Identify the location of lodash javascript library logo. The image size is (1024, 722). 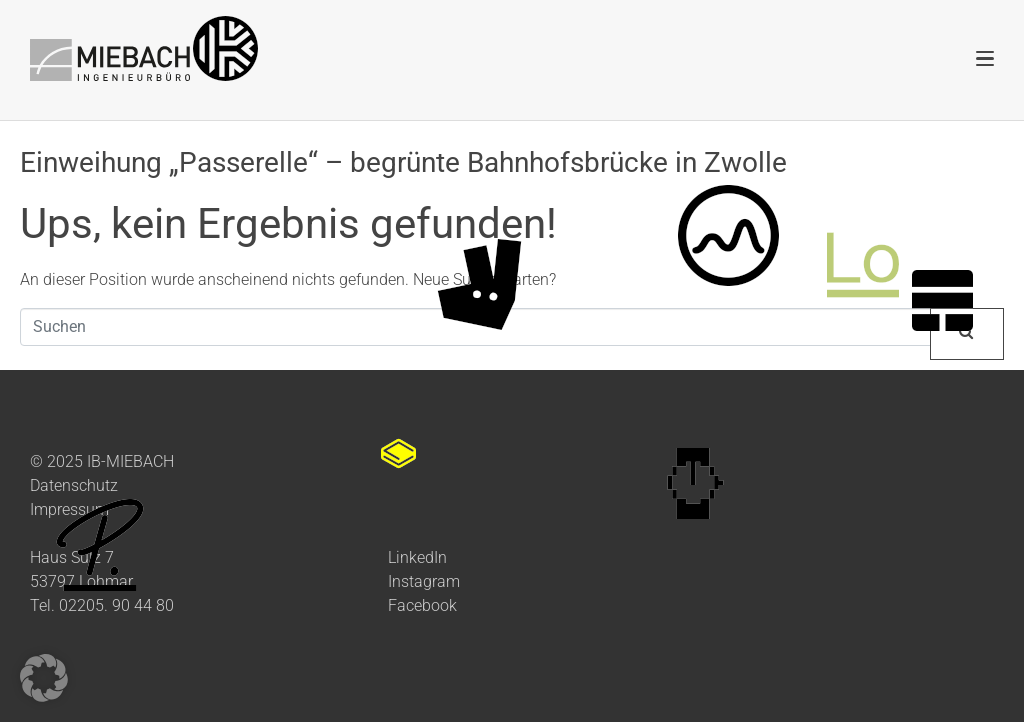
(863, 265).